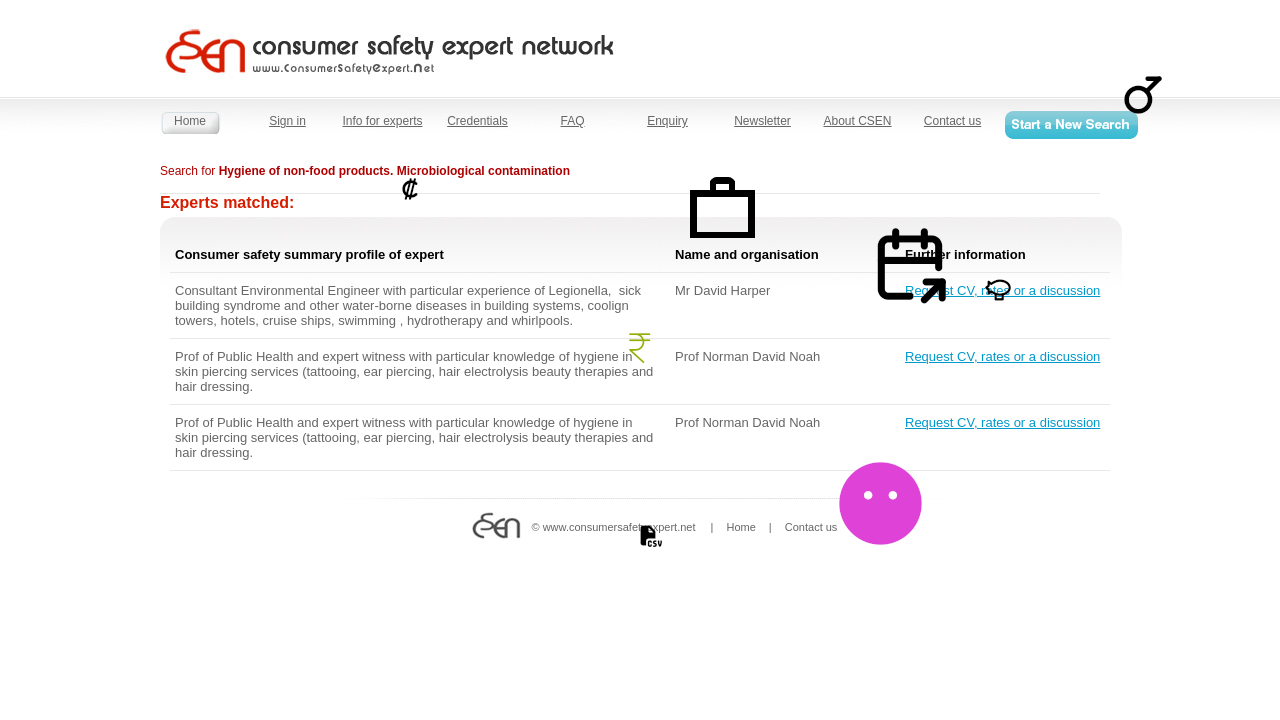  I want to click on select demiboy gender identity, so click(1143, 95).